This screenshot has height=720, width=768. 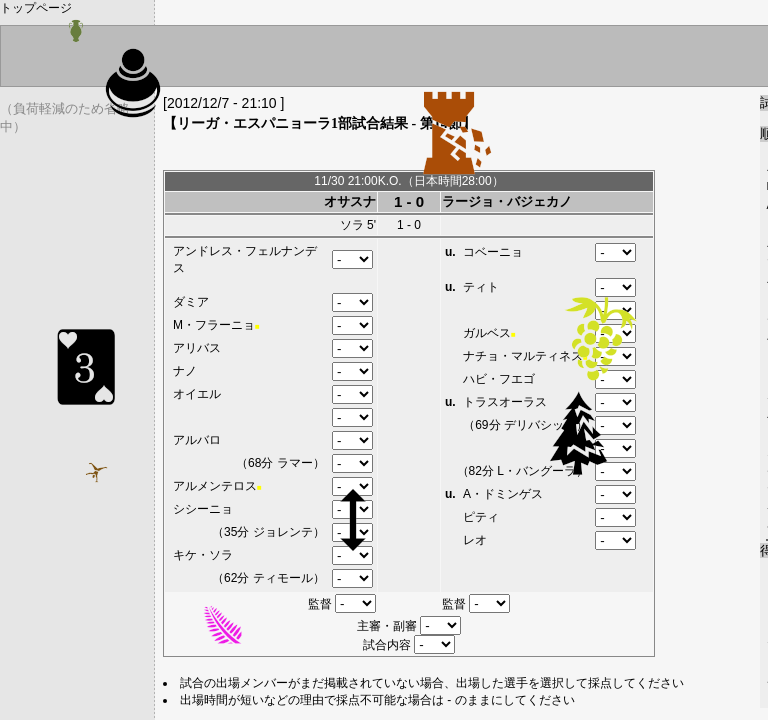 I want to click on play the three of hearts card, so click(x=86, y=367).